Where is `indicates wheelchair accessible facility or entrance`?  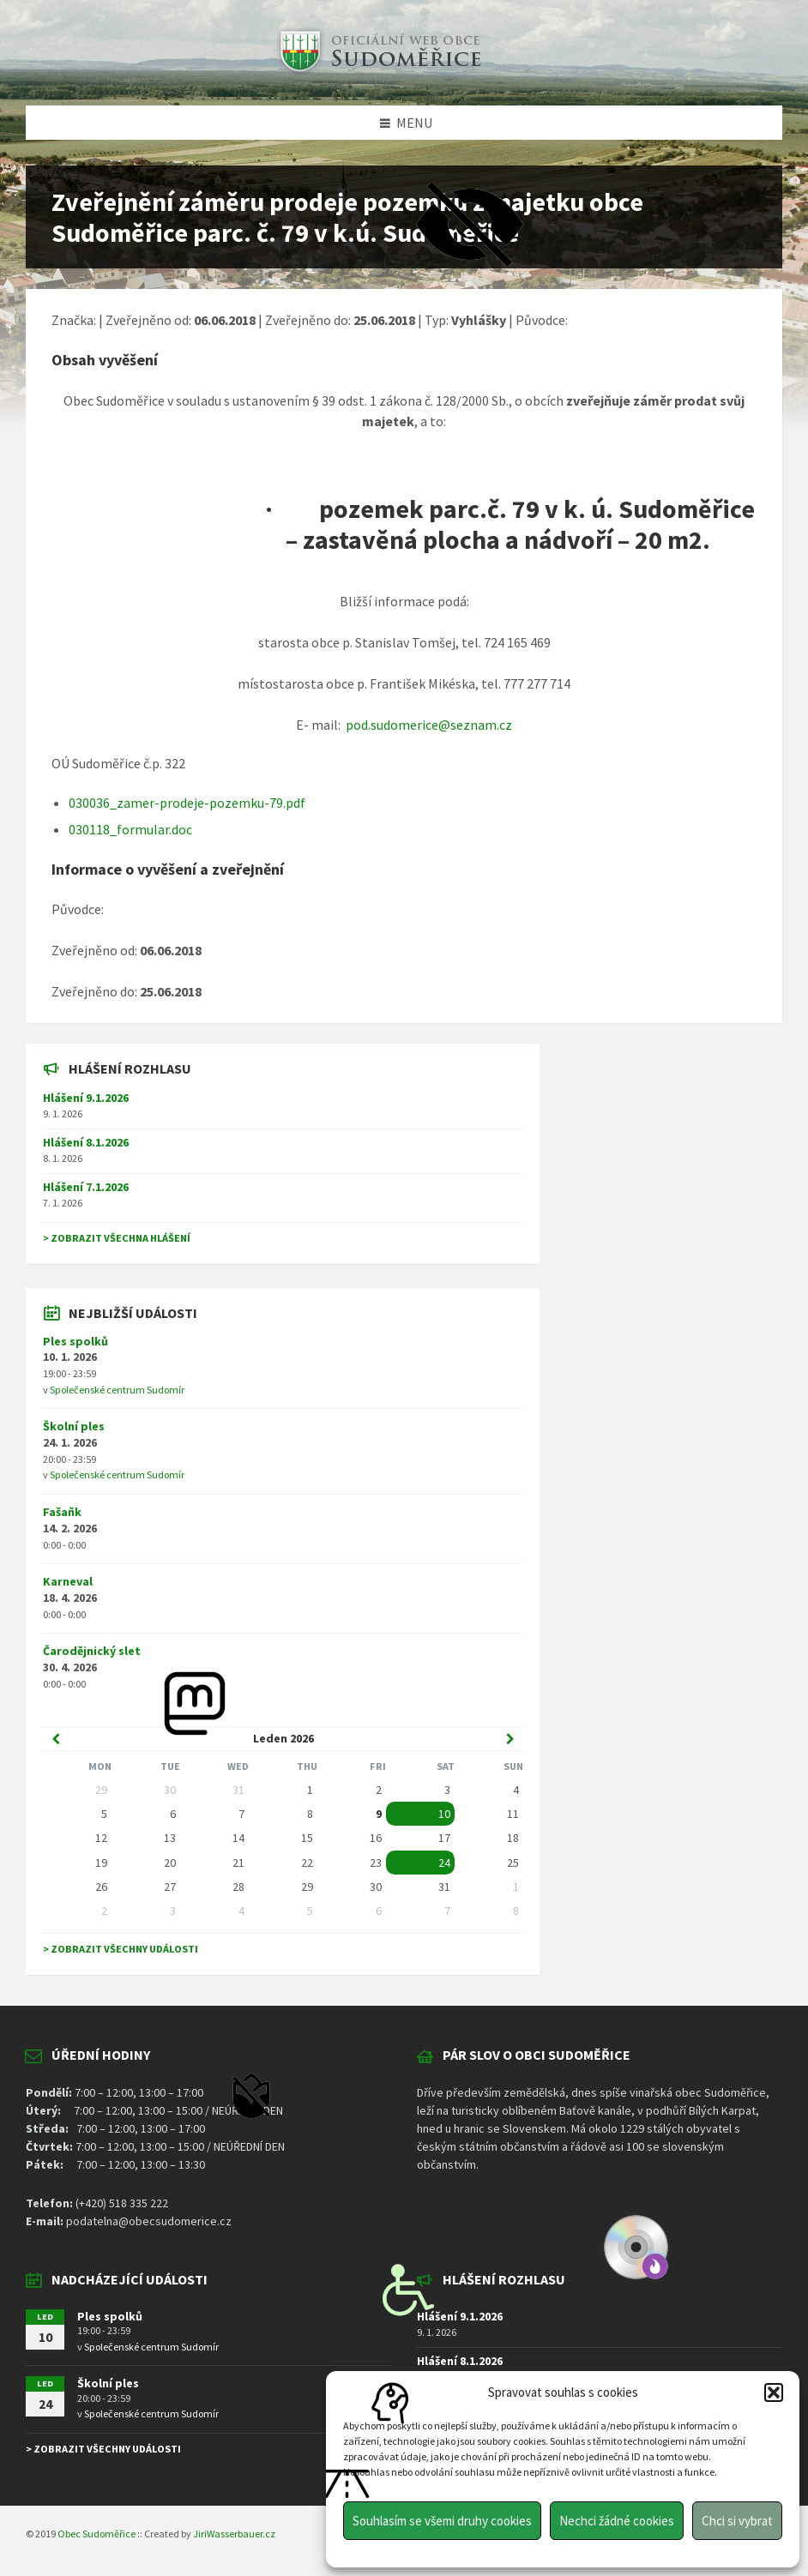 indicates wheelchair accessible facility or entrance is located at coordinates (403, 2290).